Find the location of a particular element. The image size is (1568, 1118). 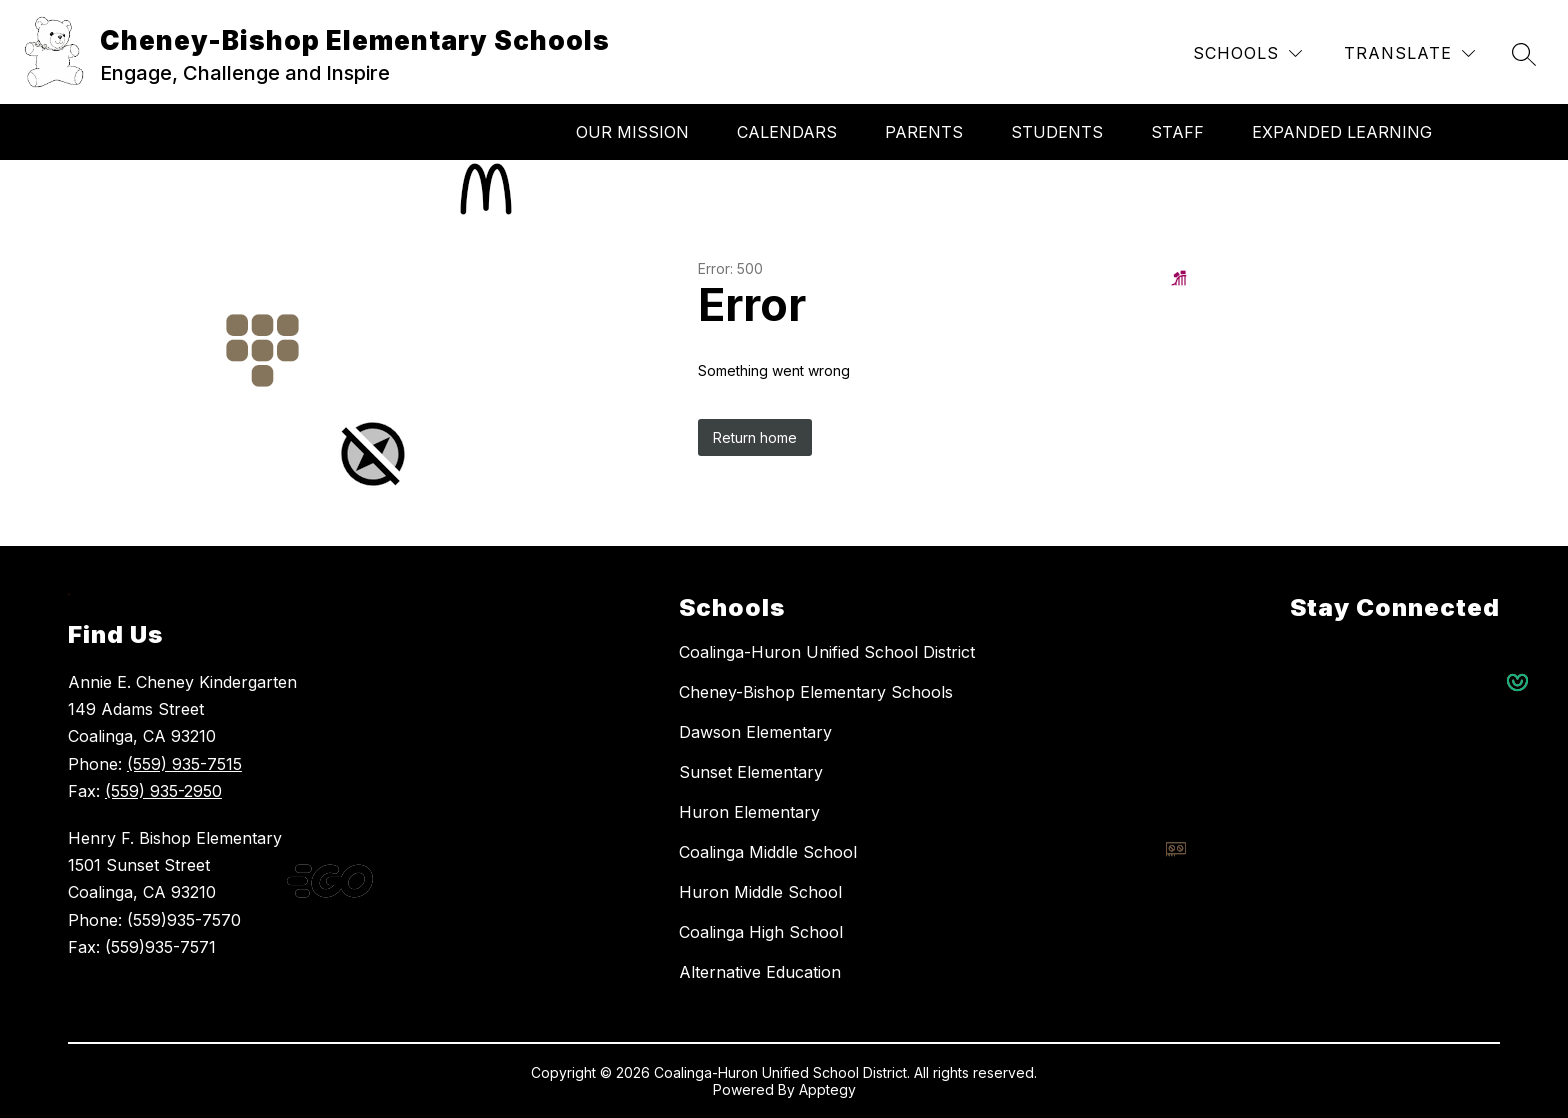

open the McDonald's app or website is located at coordinates (486, 189).